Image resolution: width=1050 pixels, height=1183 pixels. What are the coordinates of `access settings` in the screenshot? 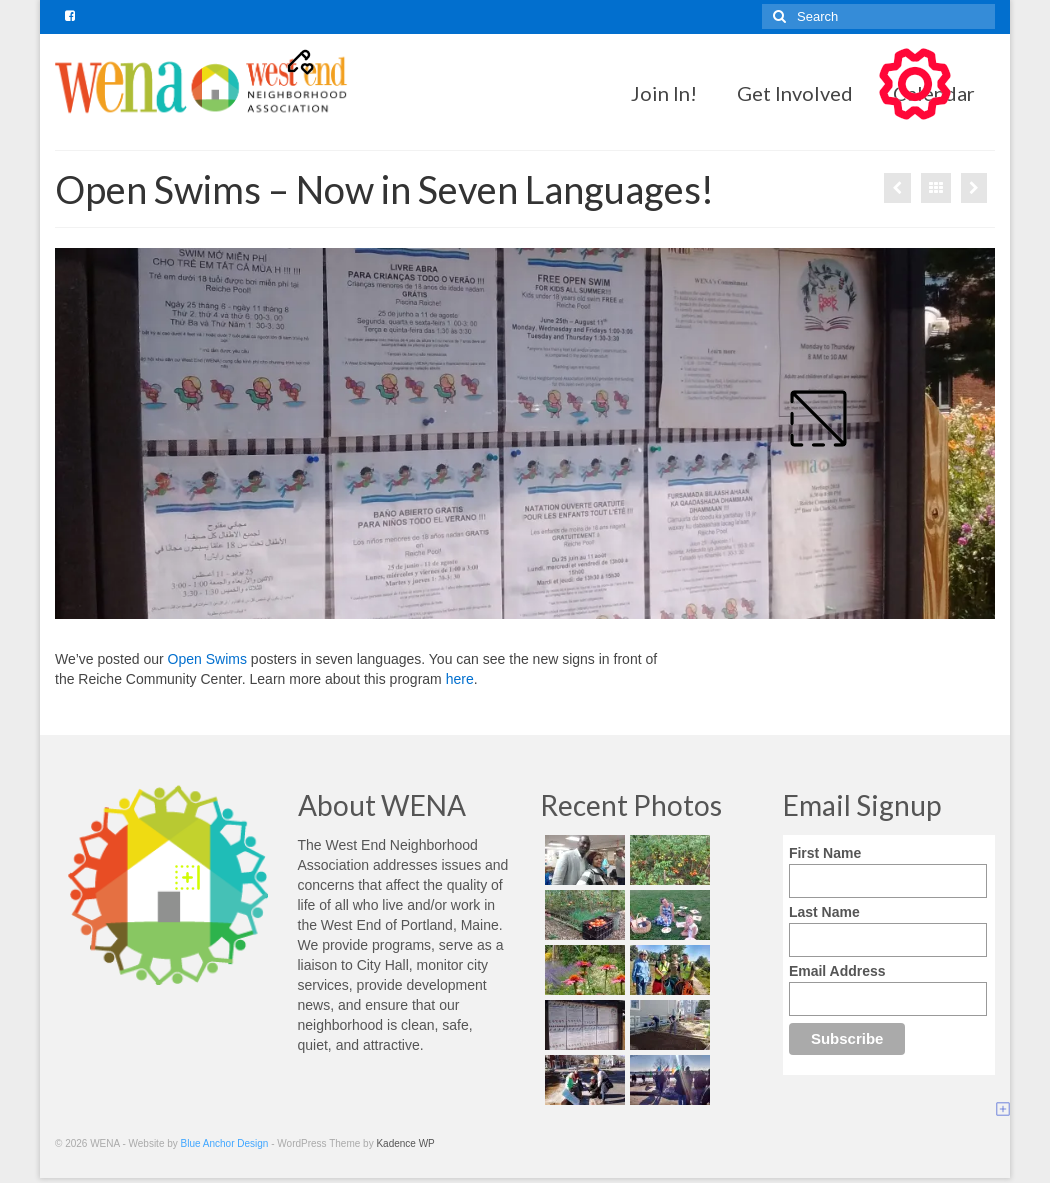 It's located at (915, 84).